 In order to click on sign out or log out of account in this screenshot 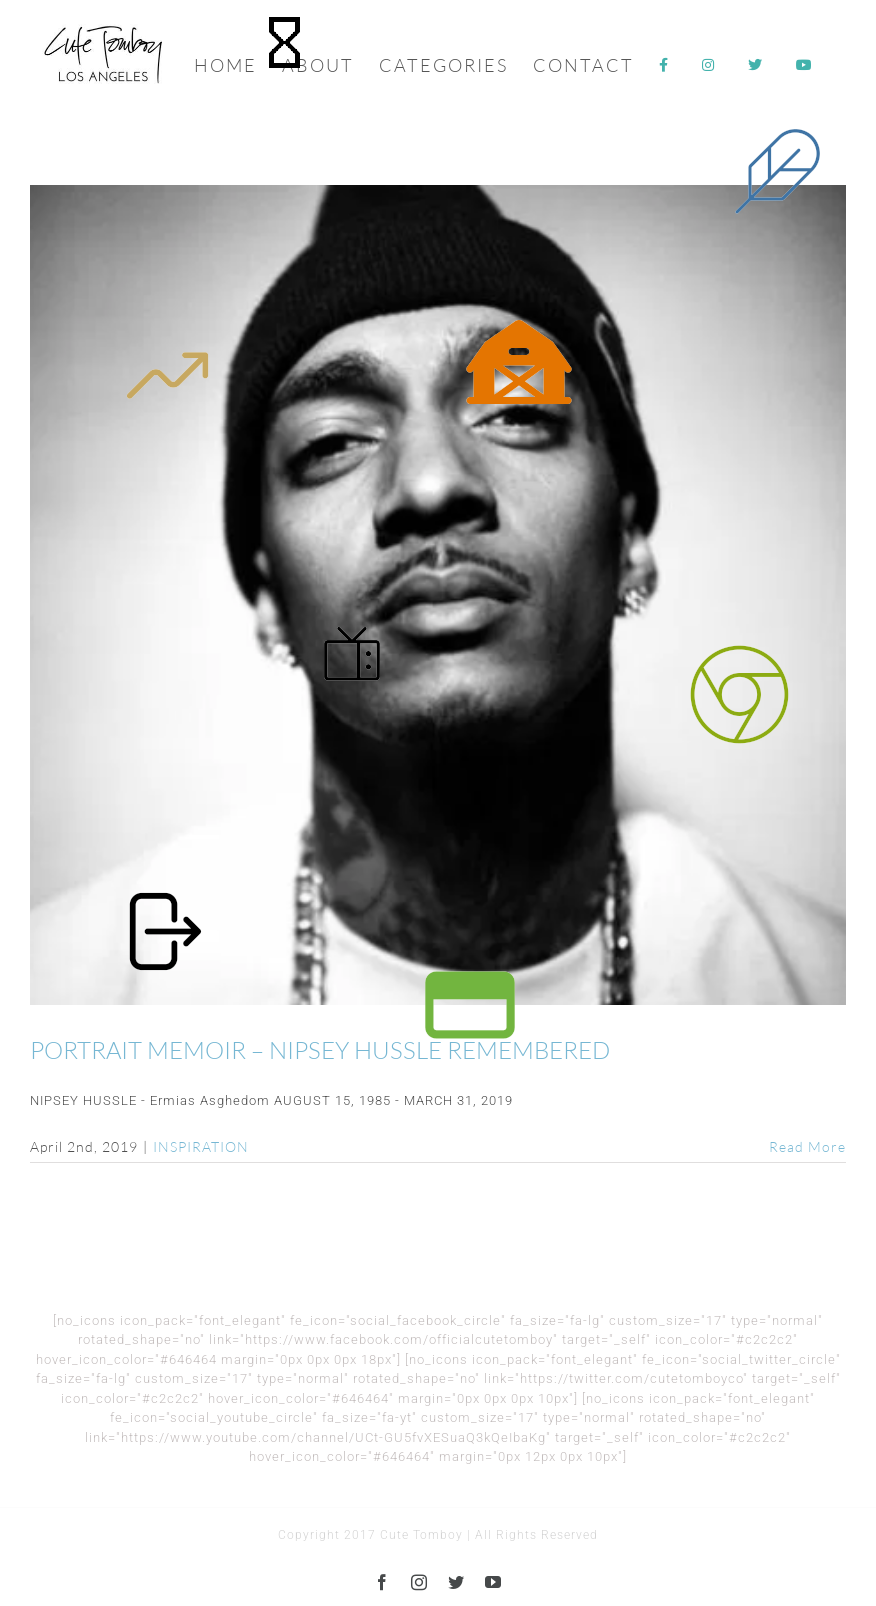, I will do `click(159, 931)`.